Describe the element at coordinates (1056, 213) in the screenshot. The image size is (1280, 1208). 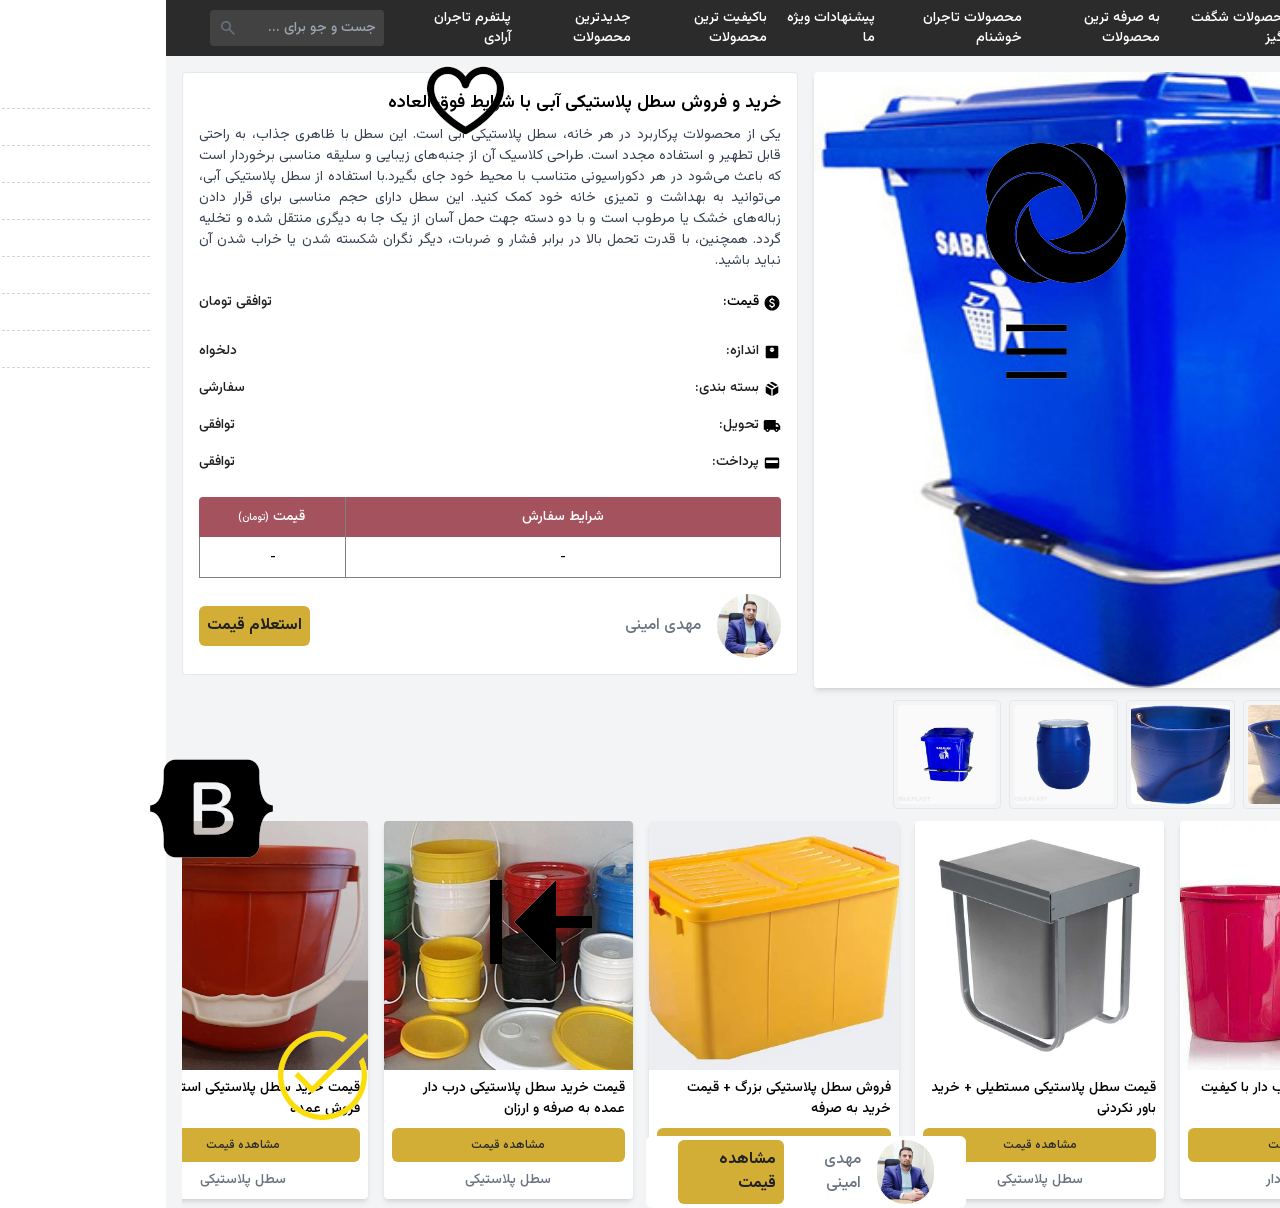
I see `open ShareX screen capture application` at that location.